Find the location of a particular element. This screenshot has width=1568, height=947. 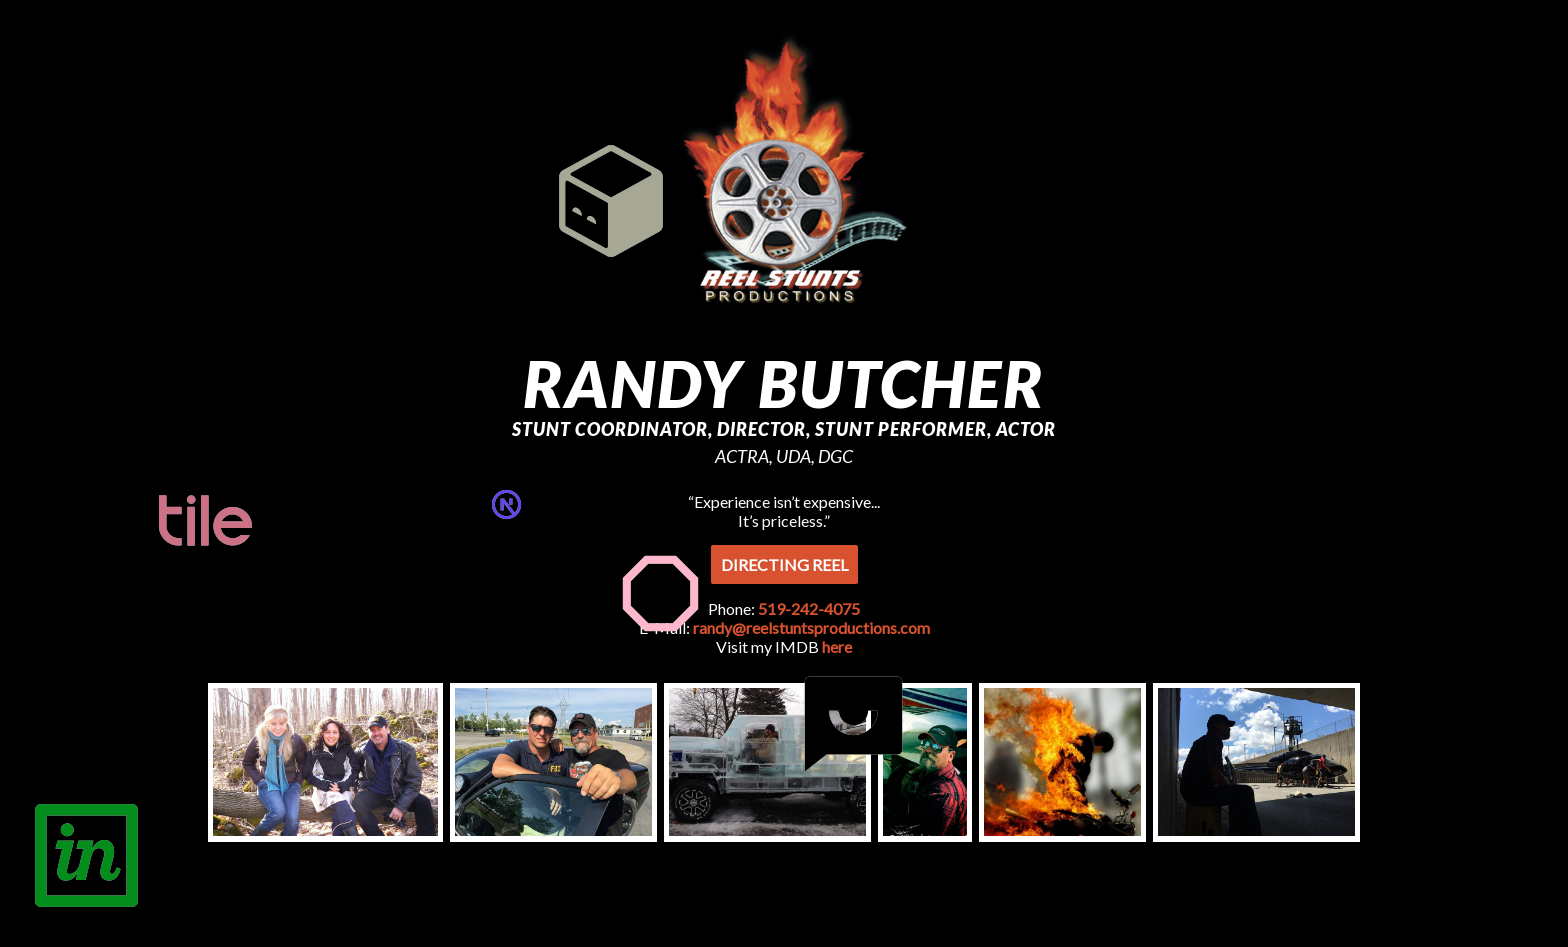

select octagon shape tool is located at coordinates (660, 593).